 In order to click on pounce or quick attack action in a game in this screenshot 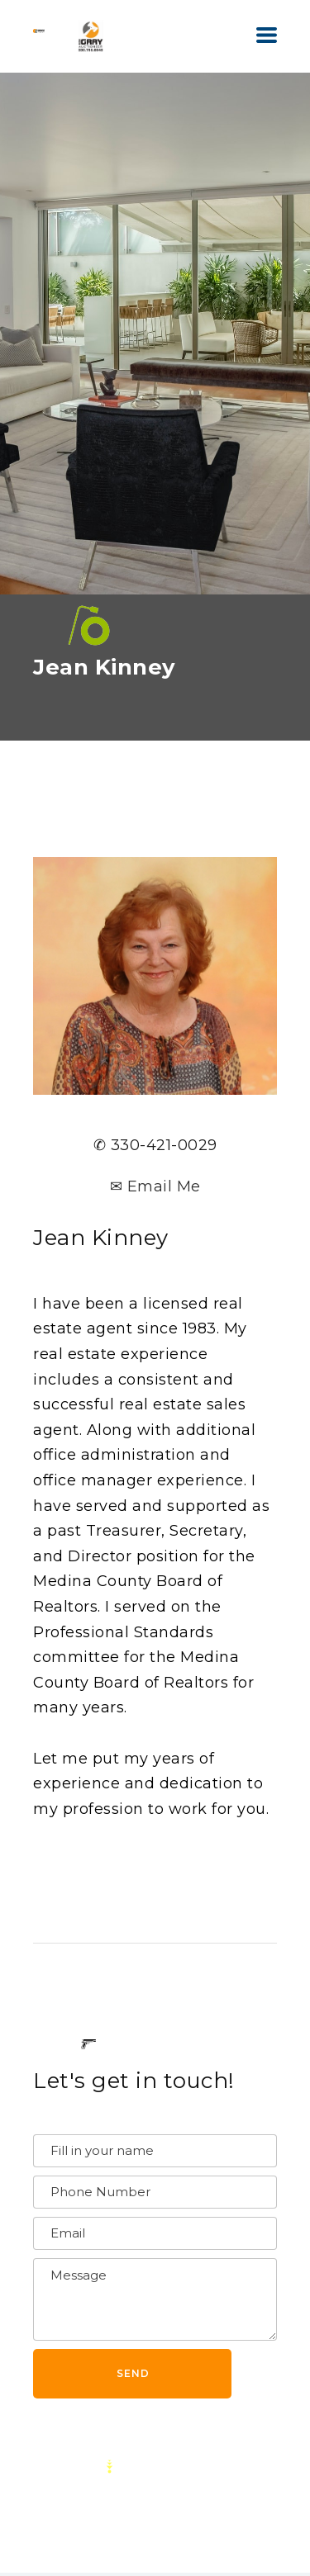, I will do `click(109, 2466)`.